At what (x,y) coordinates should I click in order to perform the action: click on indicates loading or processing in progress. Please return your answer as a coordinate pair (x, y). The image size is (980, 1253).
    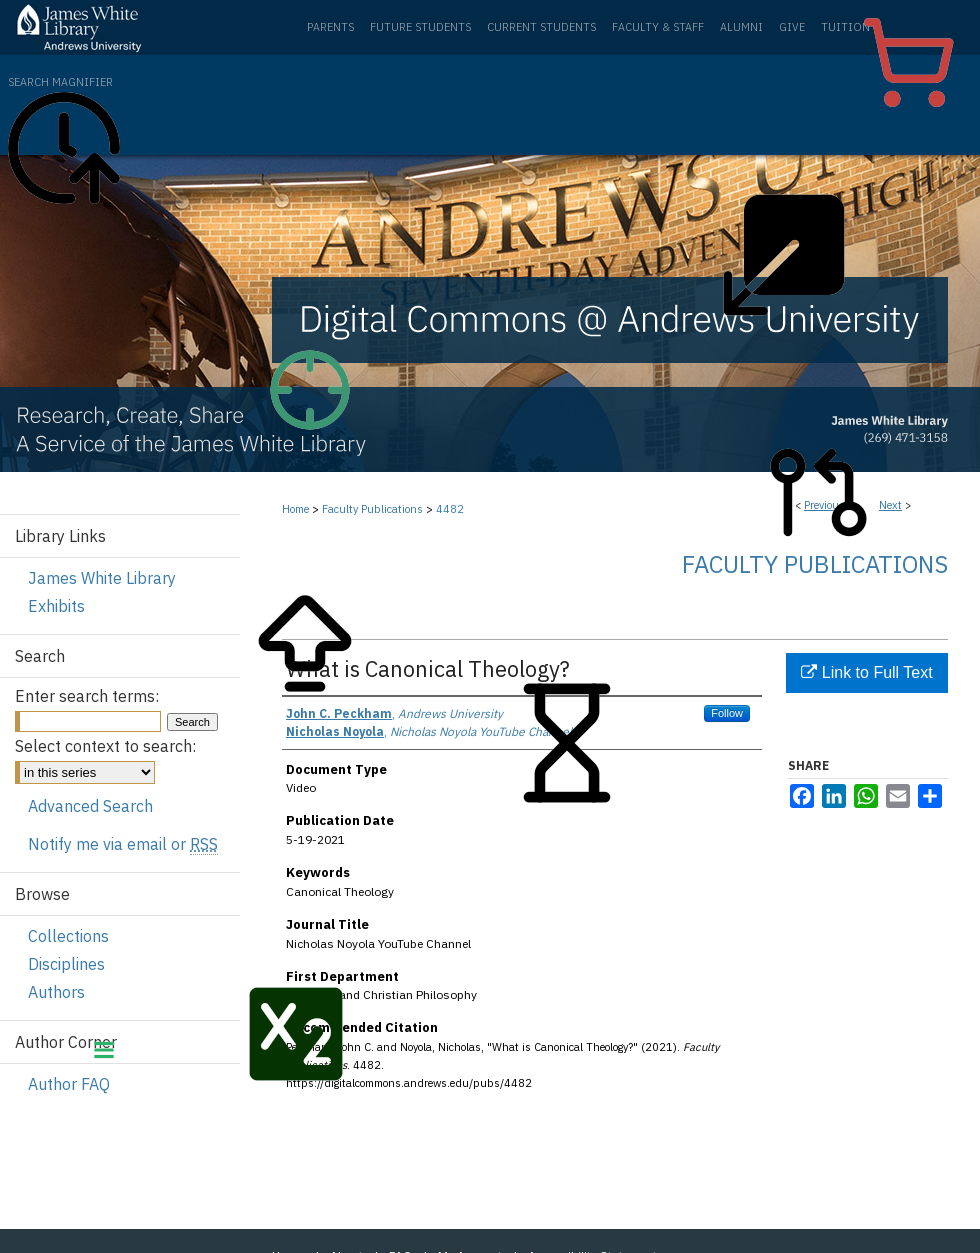
    Looking at the image, I should click on (567, 743).